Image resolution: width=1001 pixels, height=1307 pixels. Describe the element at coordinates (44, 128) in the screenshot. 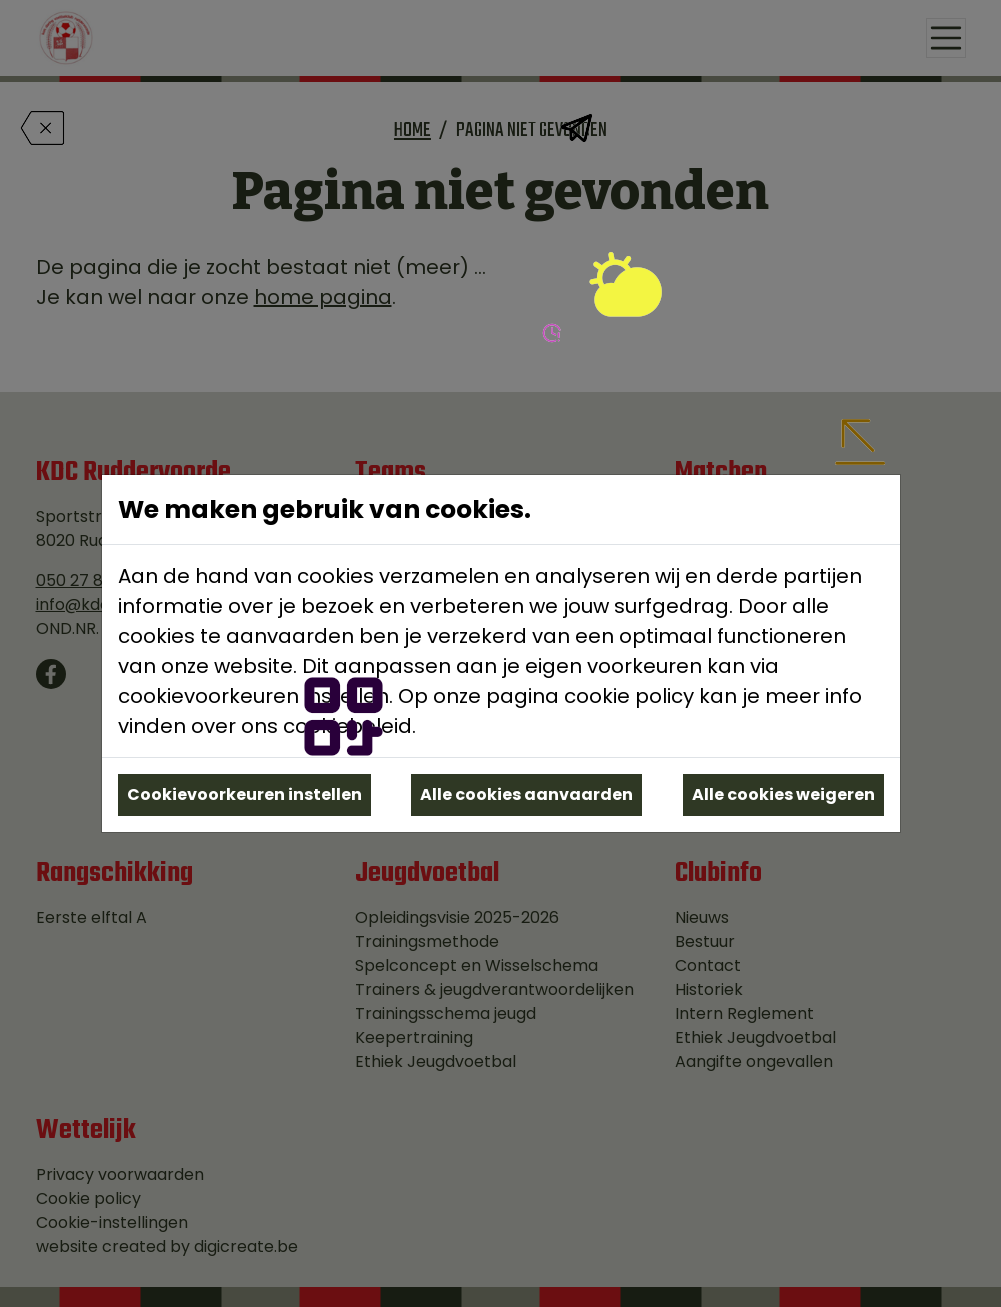

I see `delete the previous character` at that location.